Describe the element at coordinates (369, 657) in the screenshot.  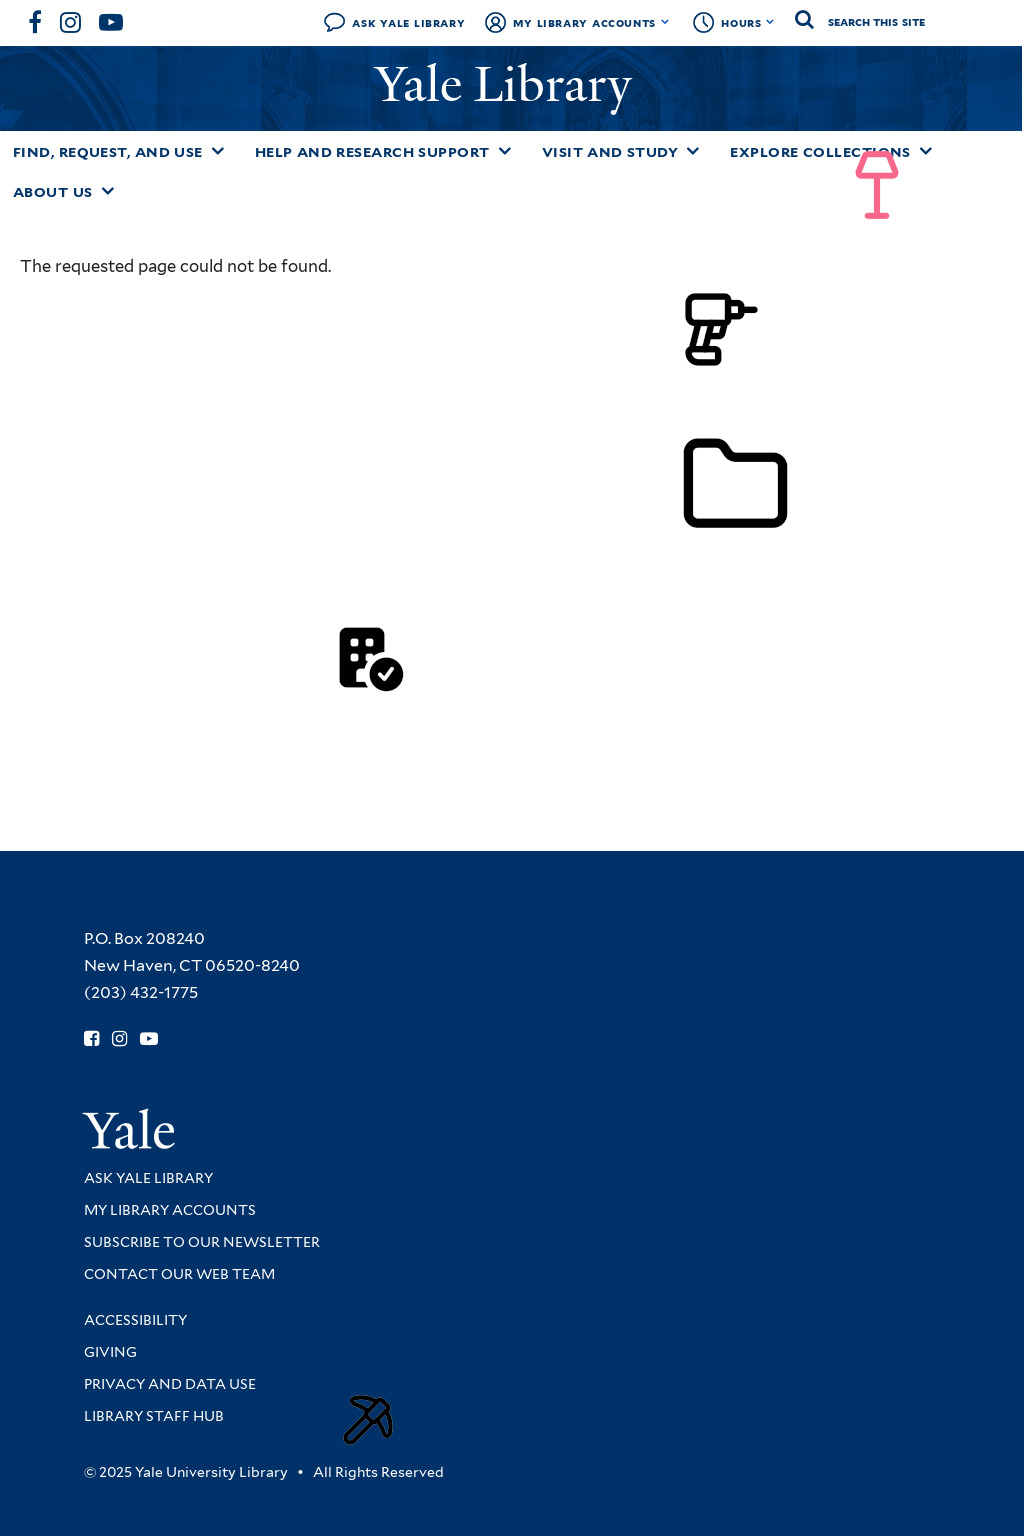
I see `verified business or building location` at that location.